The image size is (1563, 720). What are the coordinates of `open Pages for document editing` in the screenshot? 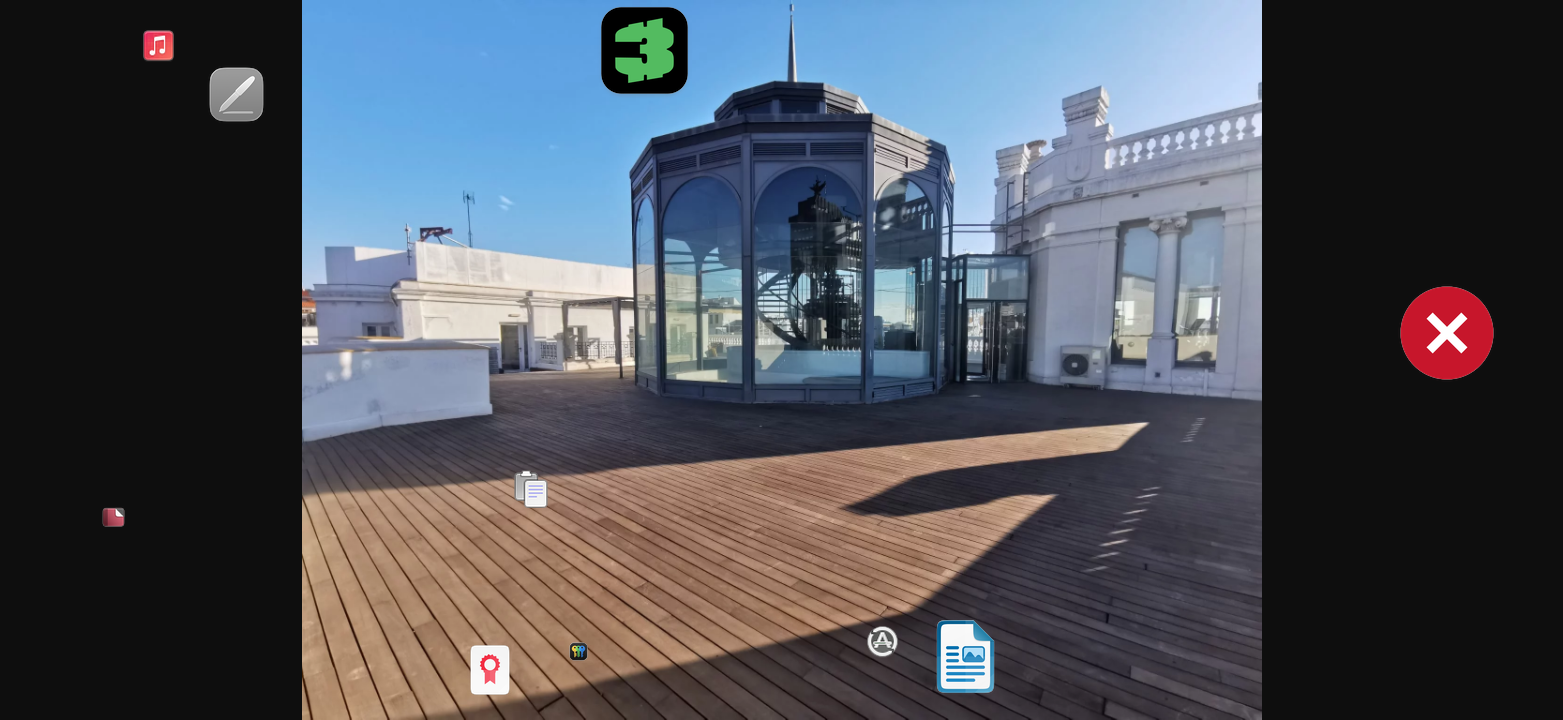 It's located at (236, 94).